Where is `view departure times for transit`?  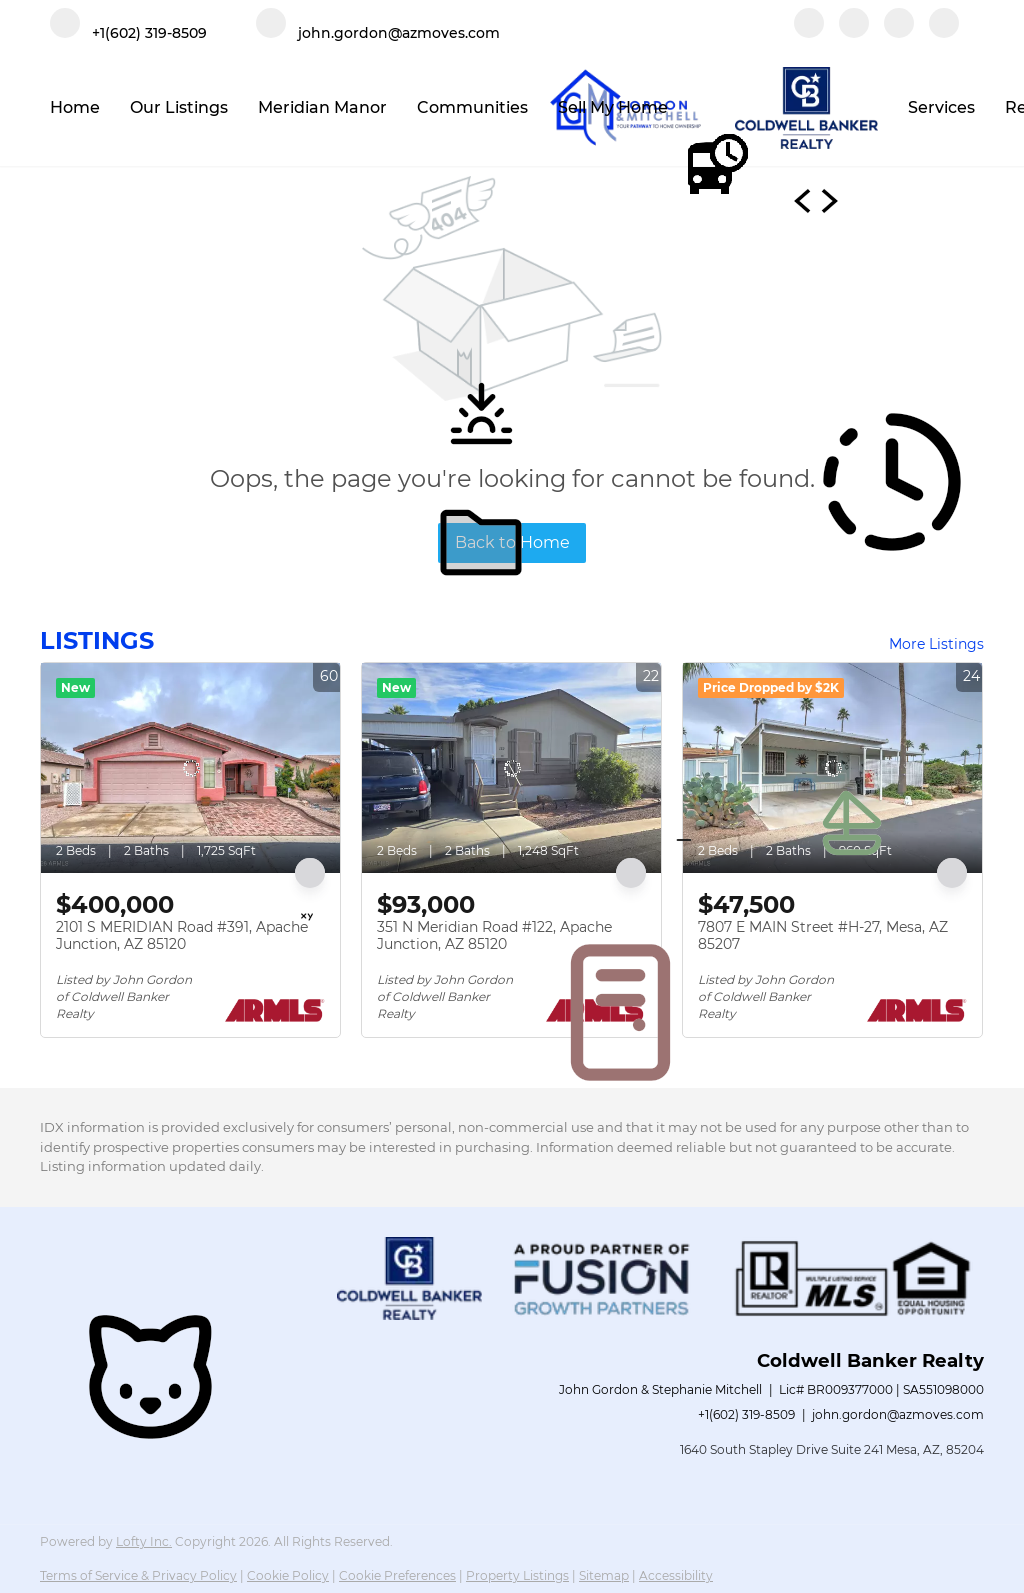
view departure times for transit is located at coordinates (718, 164).